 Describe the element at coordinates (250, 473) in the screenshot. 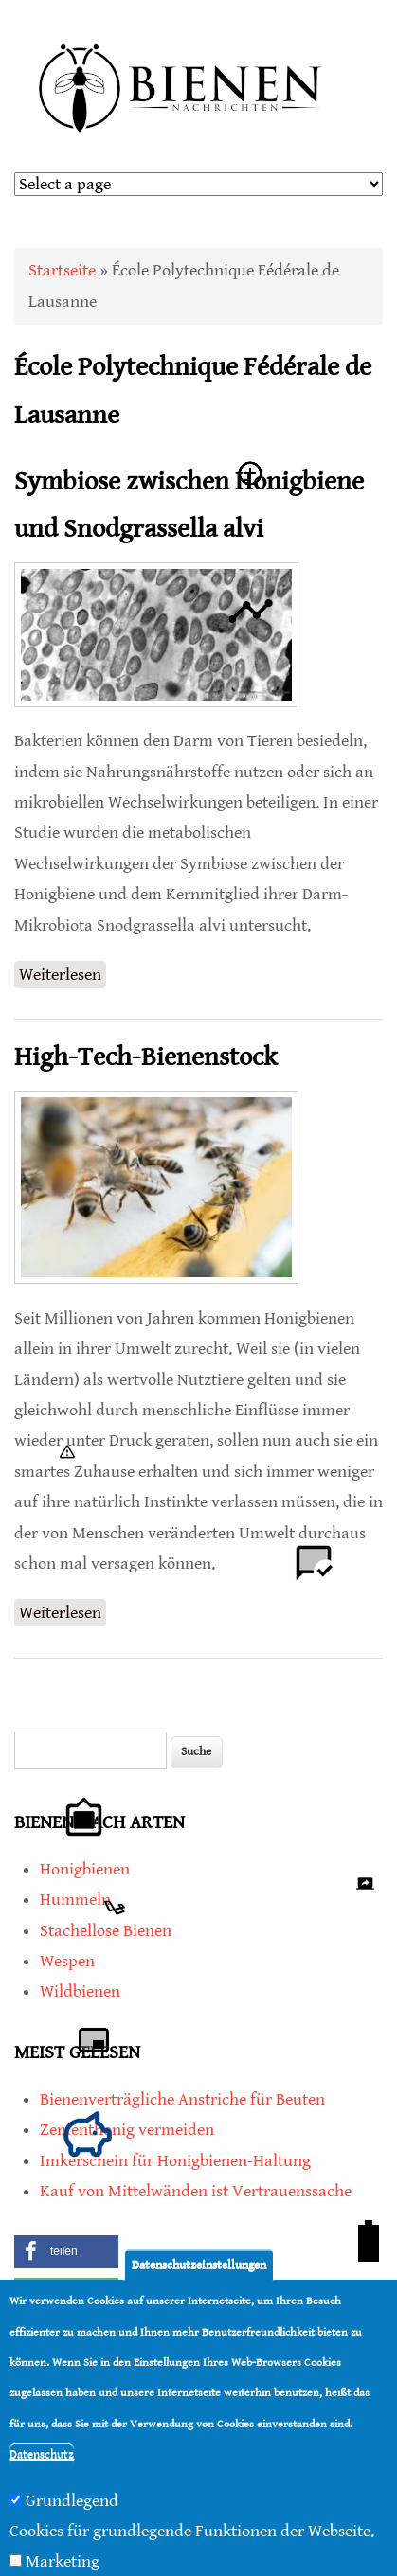

I see `add a new item or entry` at that location.